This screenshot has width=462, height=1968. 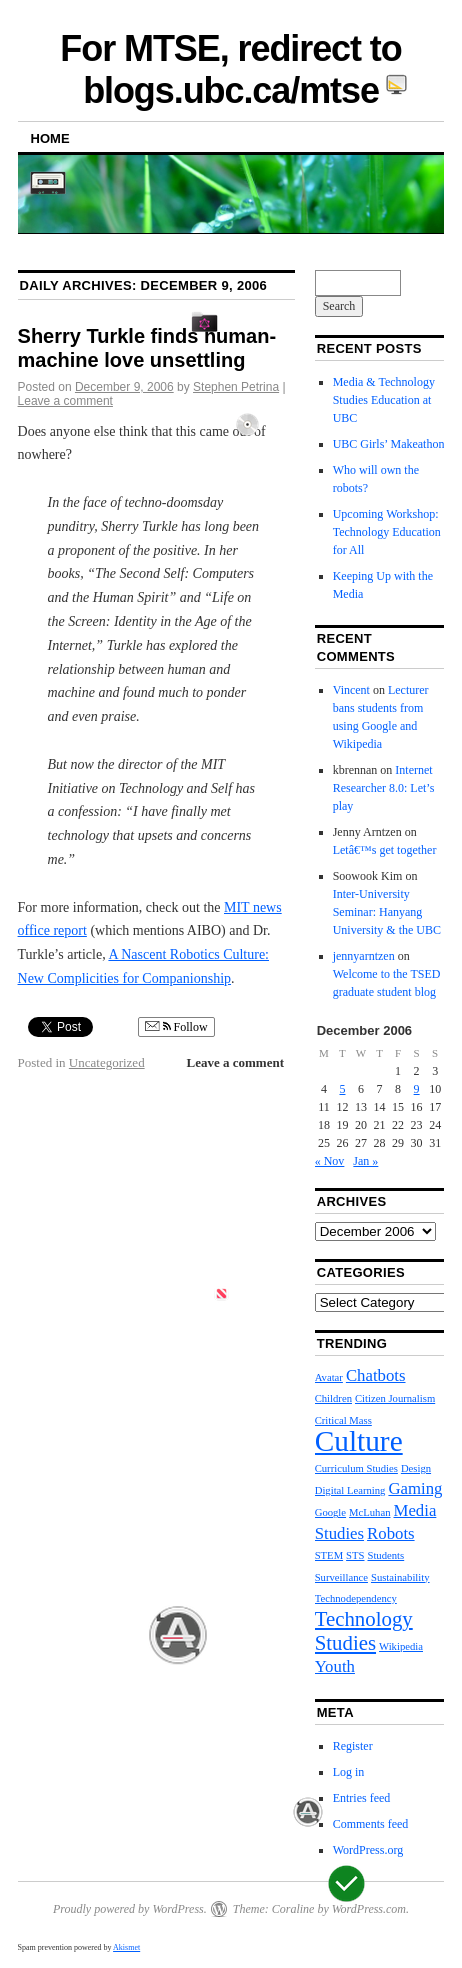 I want to click on open folder containing GraphQL project files, so click(x=204, y=322).